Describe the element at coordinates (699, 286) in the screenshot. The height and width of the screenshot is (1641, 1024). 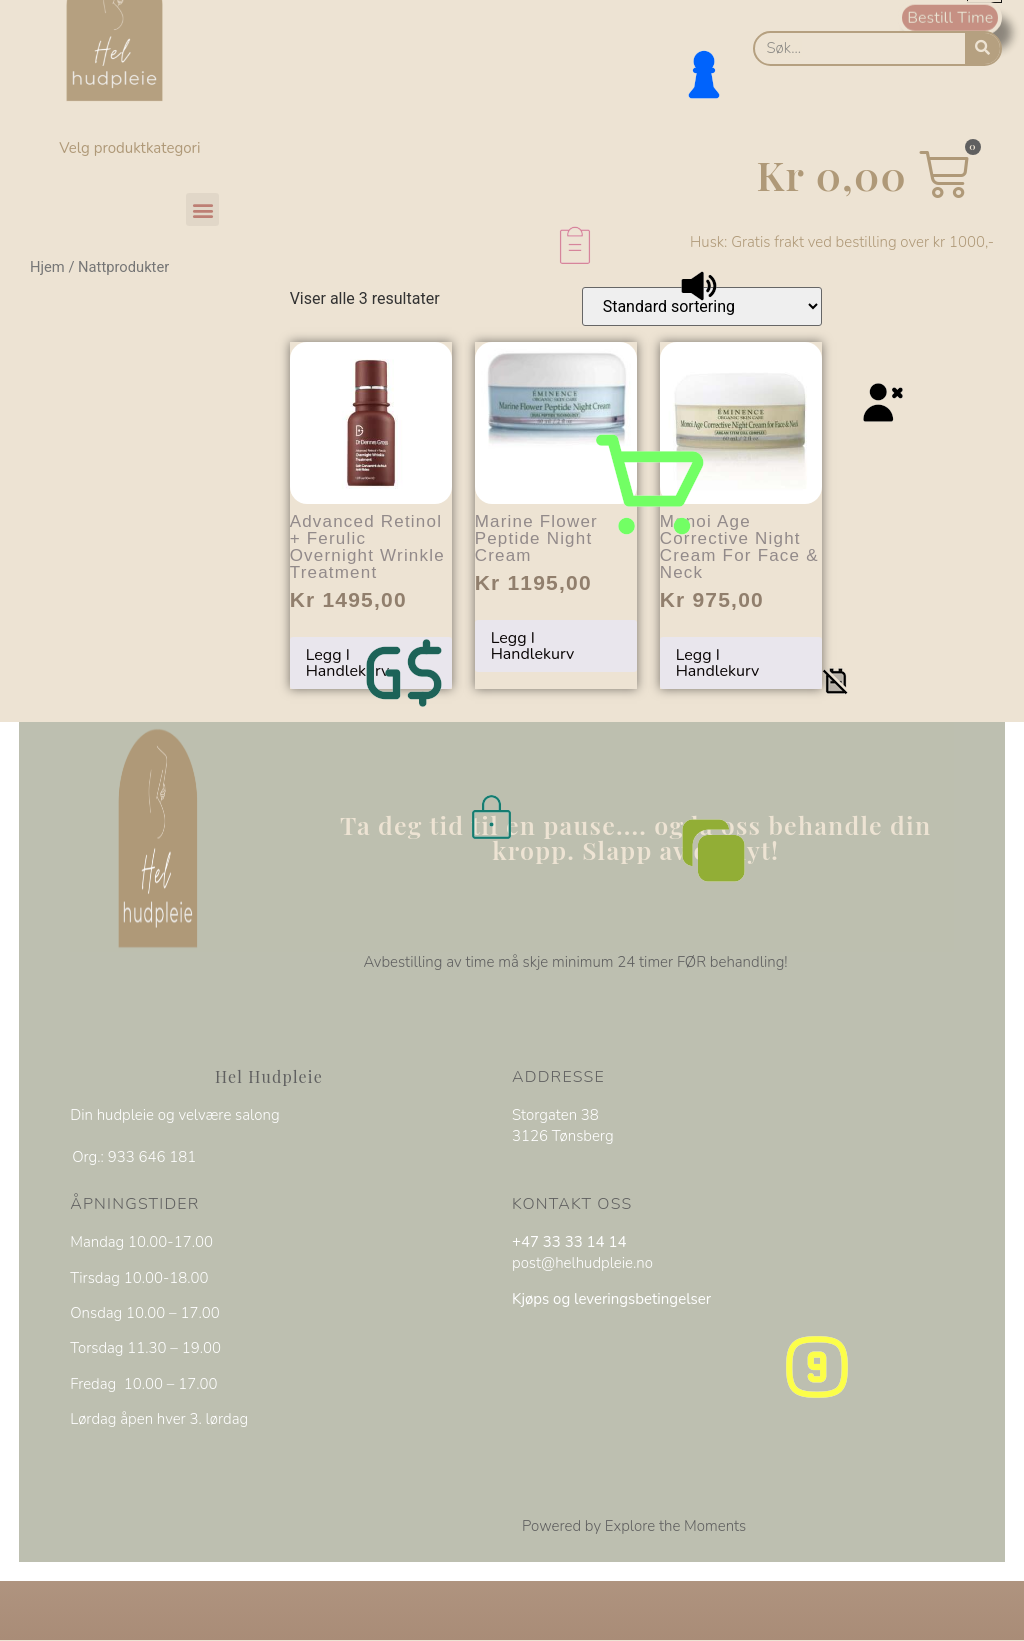
I see `increase audio volume` at that location.